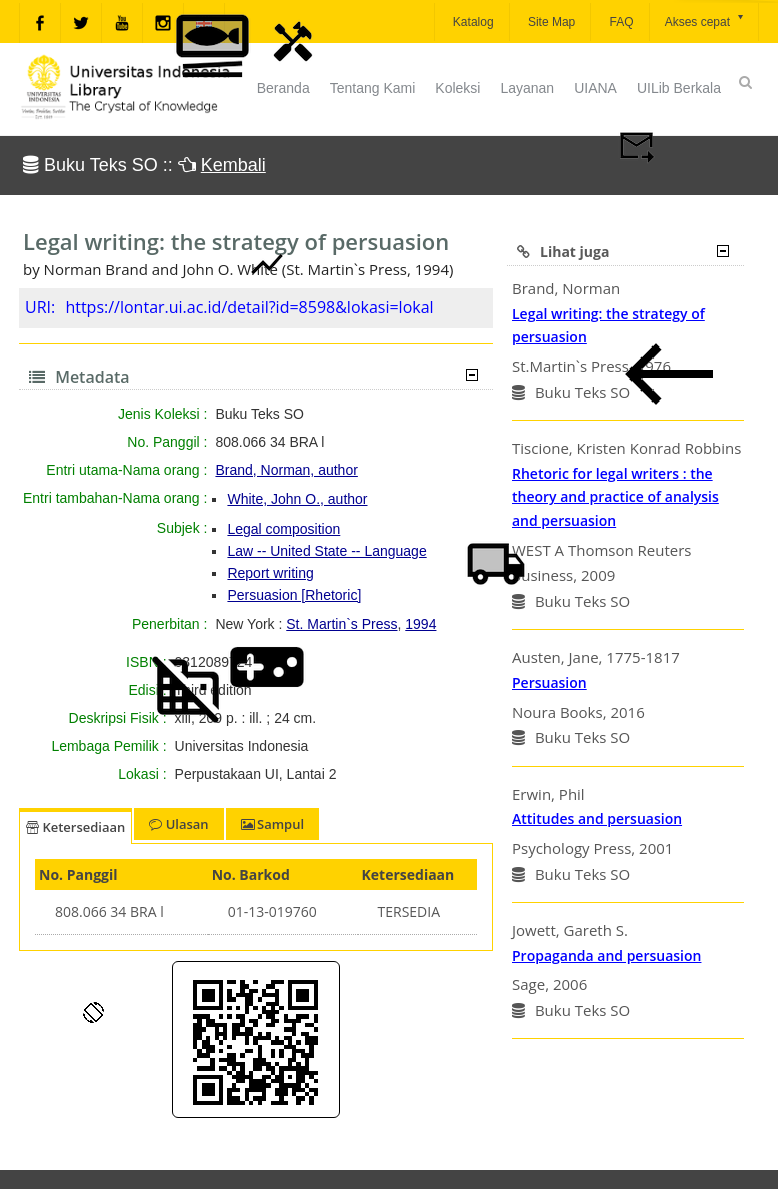 The image size is (778, 1189). Describe the element at coordinates (669, 374) in the screenshot. I see `navigate back or return to previous screen` at that location.